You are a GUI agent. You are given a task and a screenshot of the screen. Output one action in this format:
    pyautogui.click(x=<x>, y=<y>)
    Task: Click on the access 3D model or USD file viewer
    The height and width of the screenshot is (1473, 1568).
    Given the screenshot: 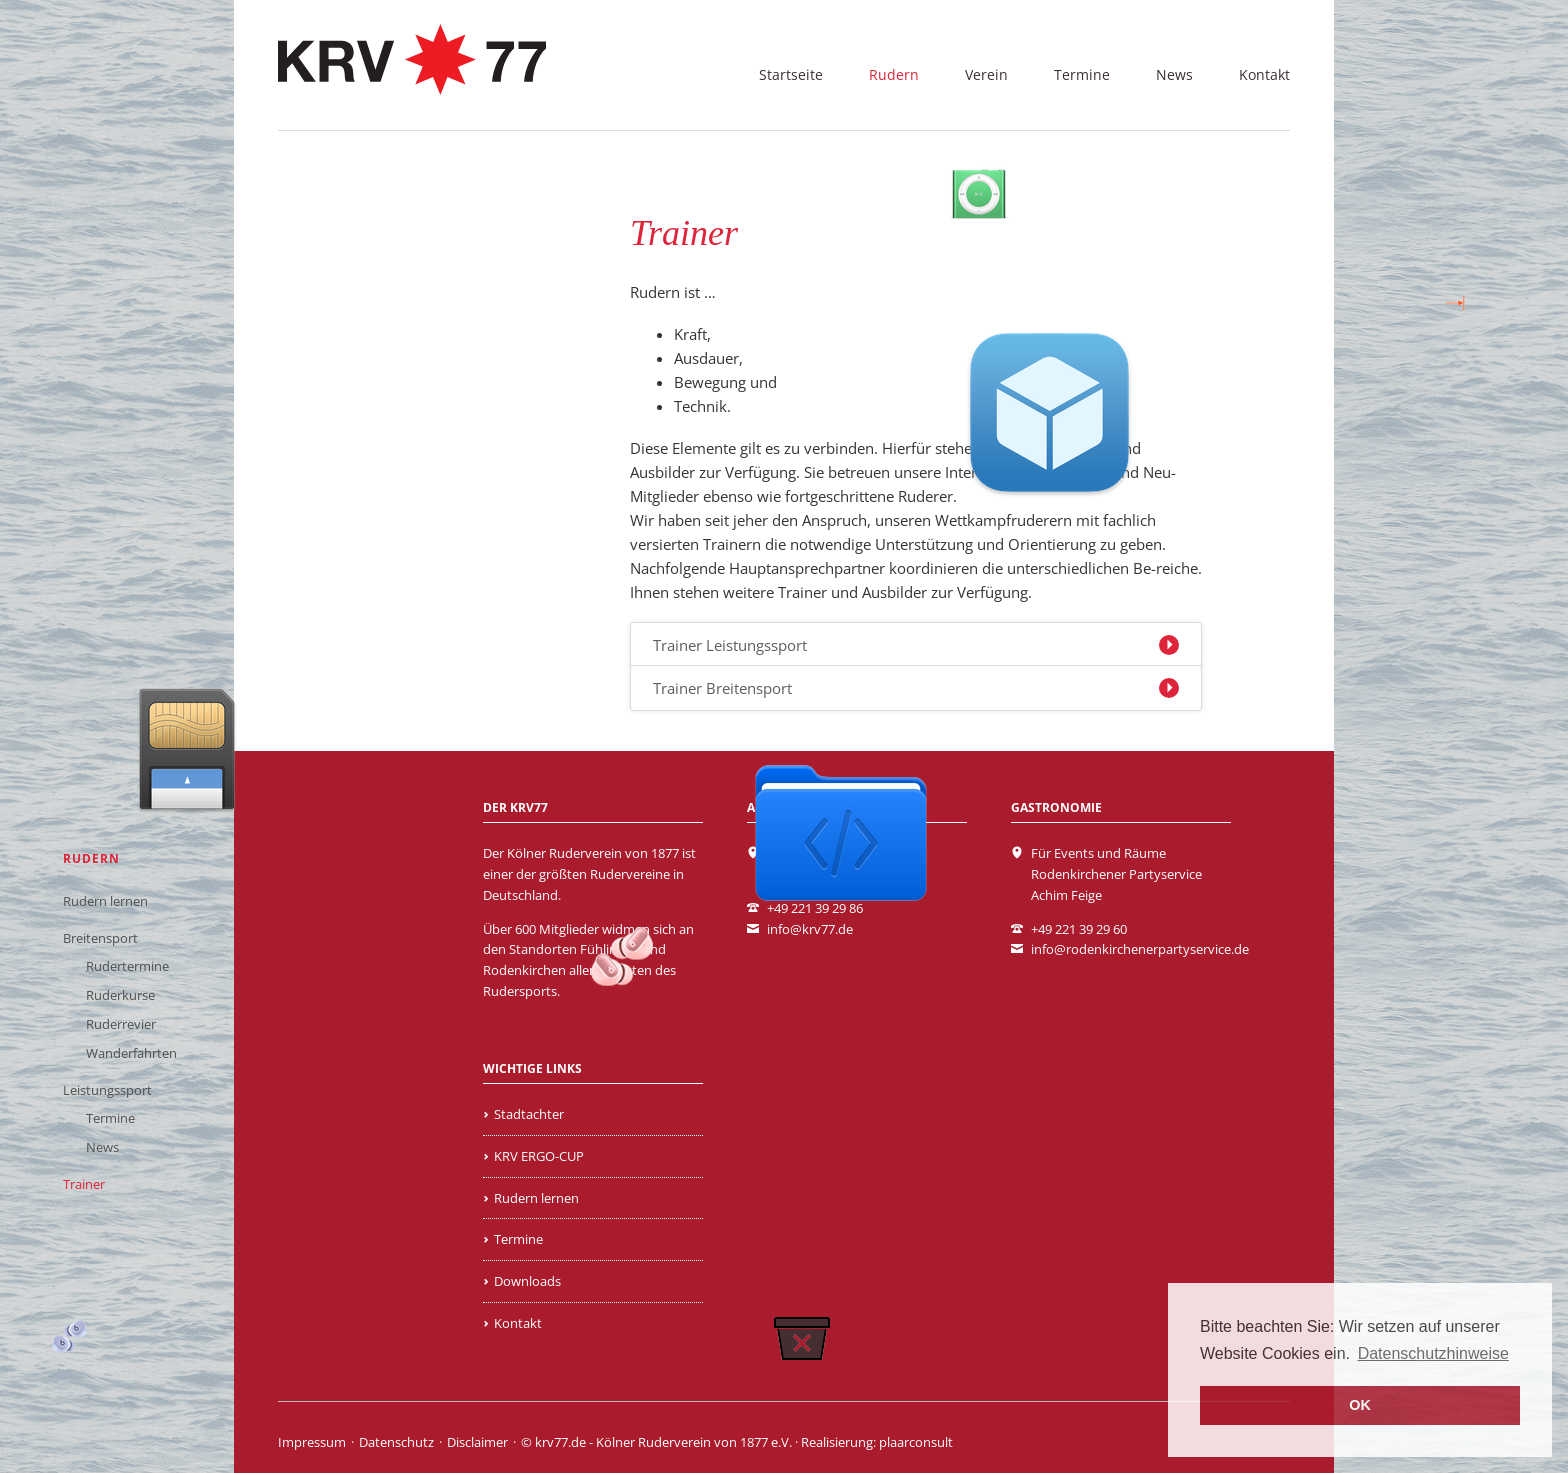 What is the action you would take?
    pyautogui.click(x=1049, y=412)
    